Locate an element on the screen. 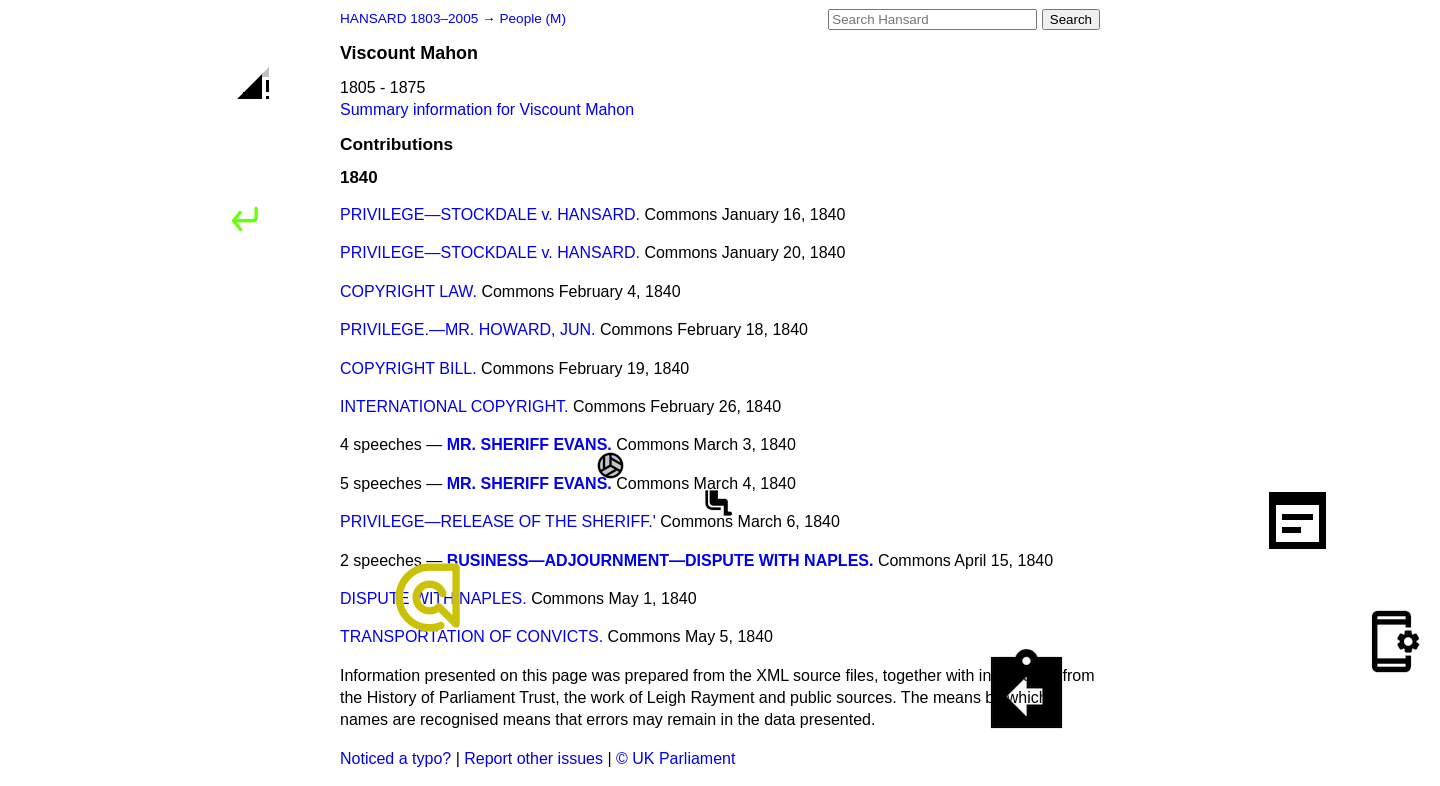  return or enter key is located at coordinates (244, 219).